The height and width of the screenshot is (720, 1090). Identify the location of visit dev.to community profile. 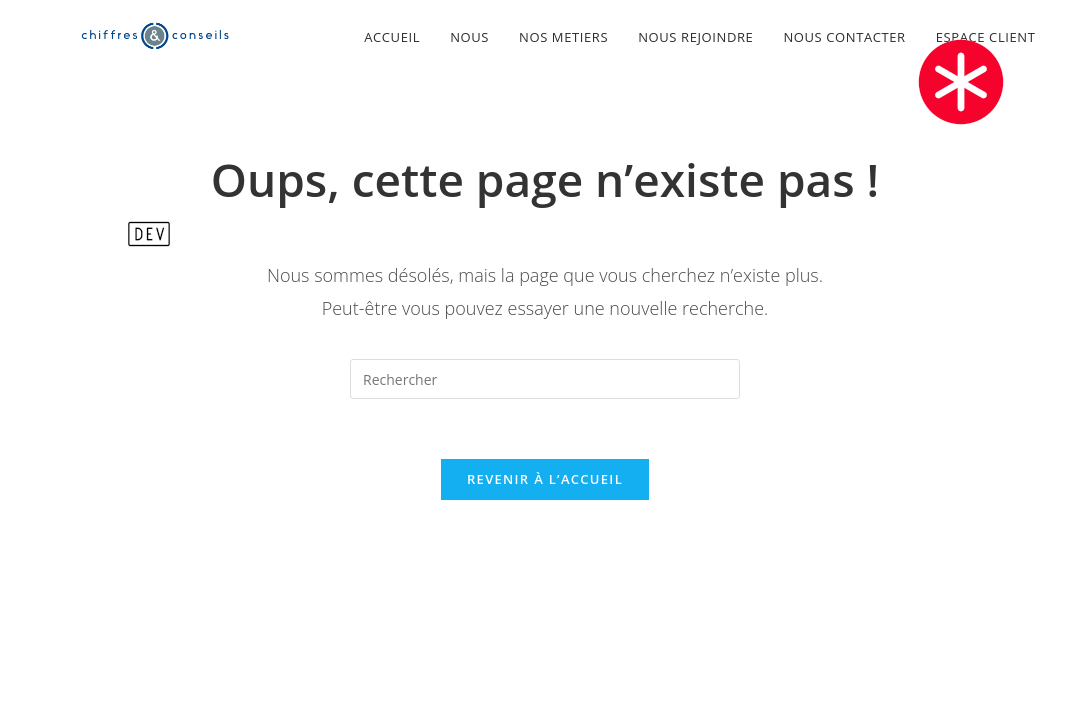
(149, 234).